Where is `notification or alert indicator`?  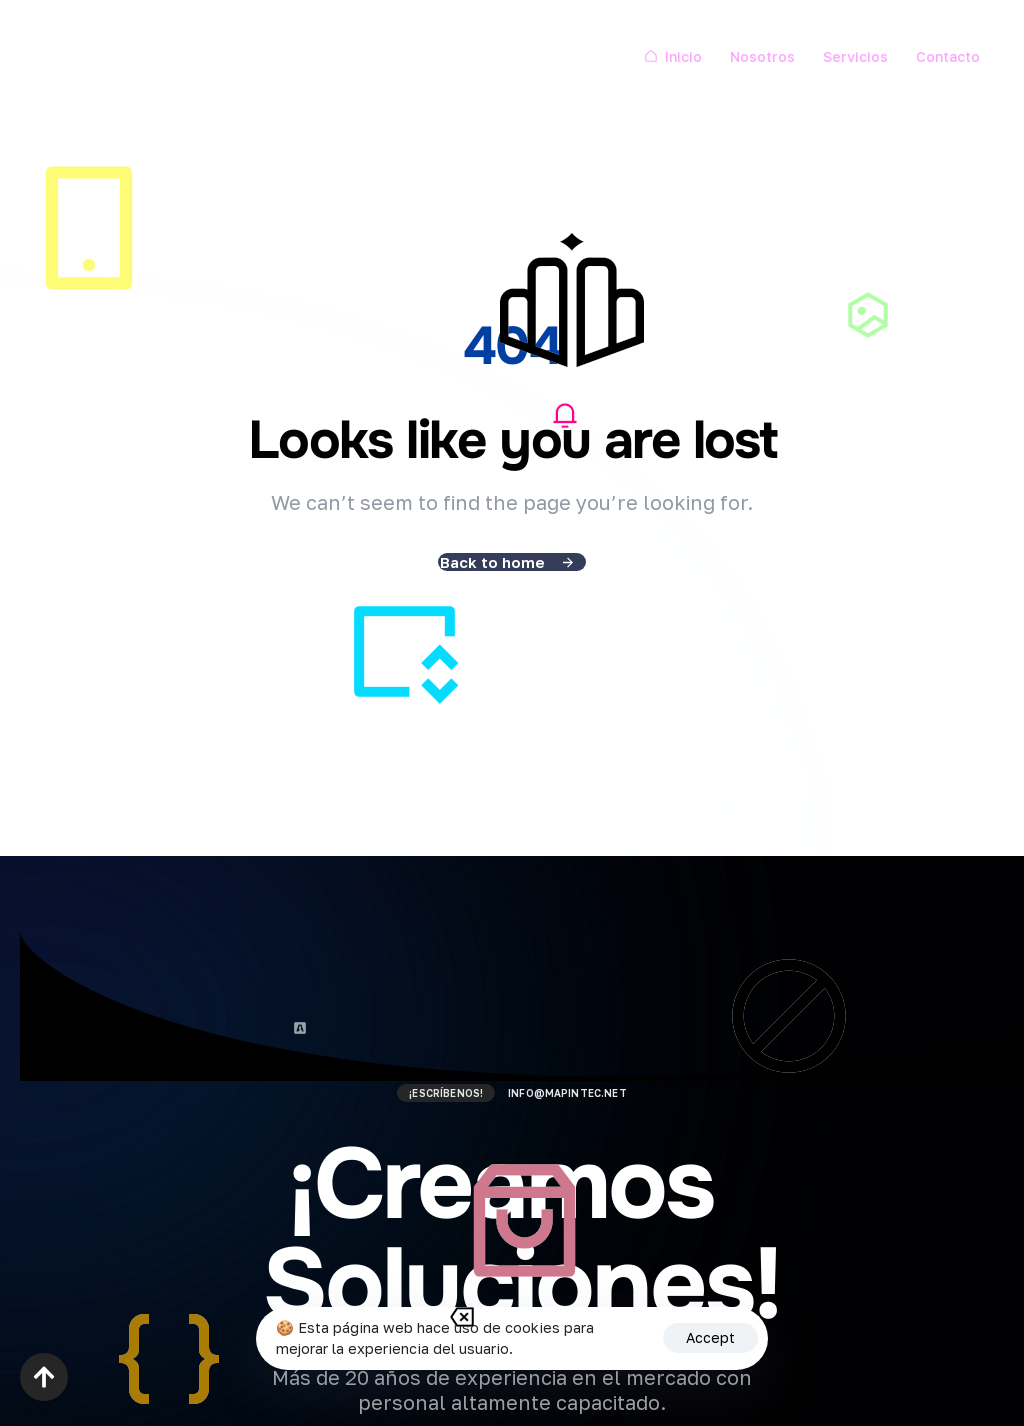 notification or alert indicator is located at coordinates (565, 415).